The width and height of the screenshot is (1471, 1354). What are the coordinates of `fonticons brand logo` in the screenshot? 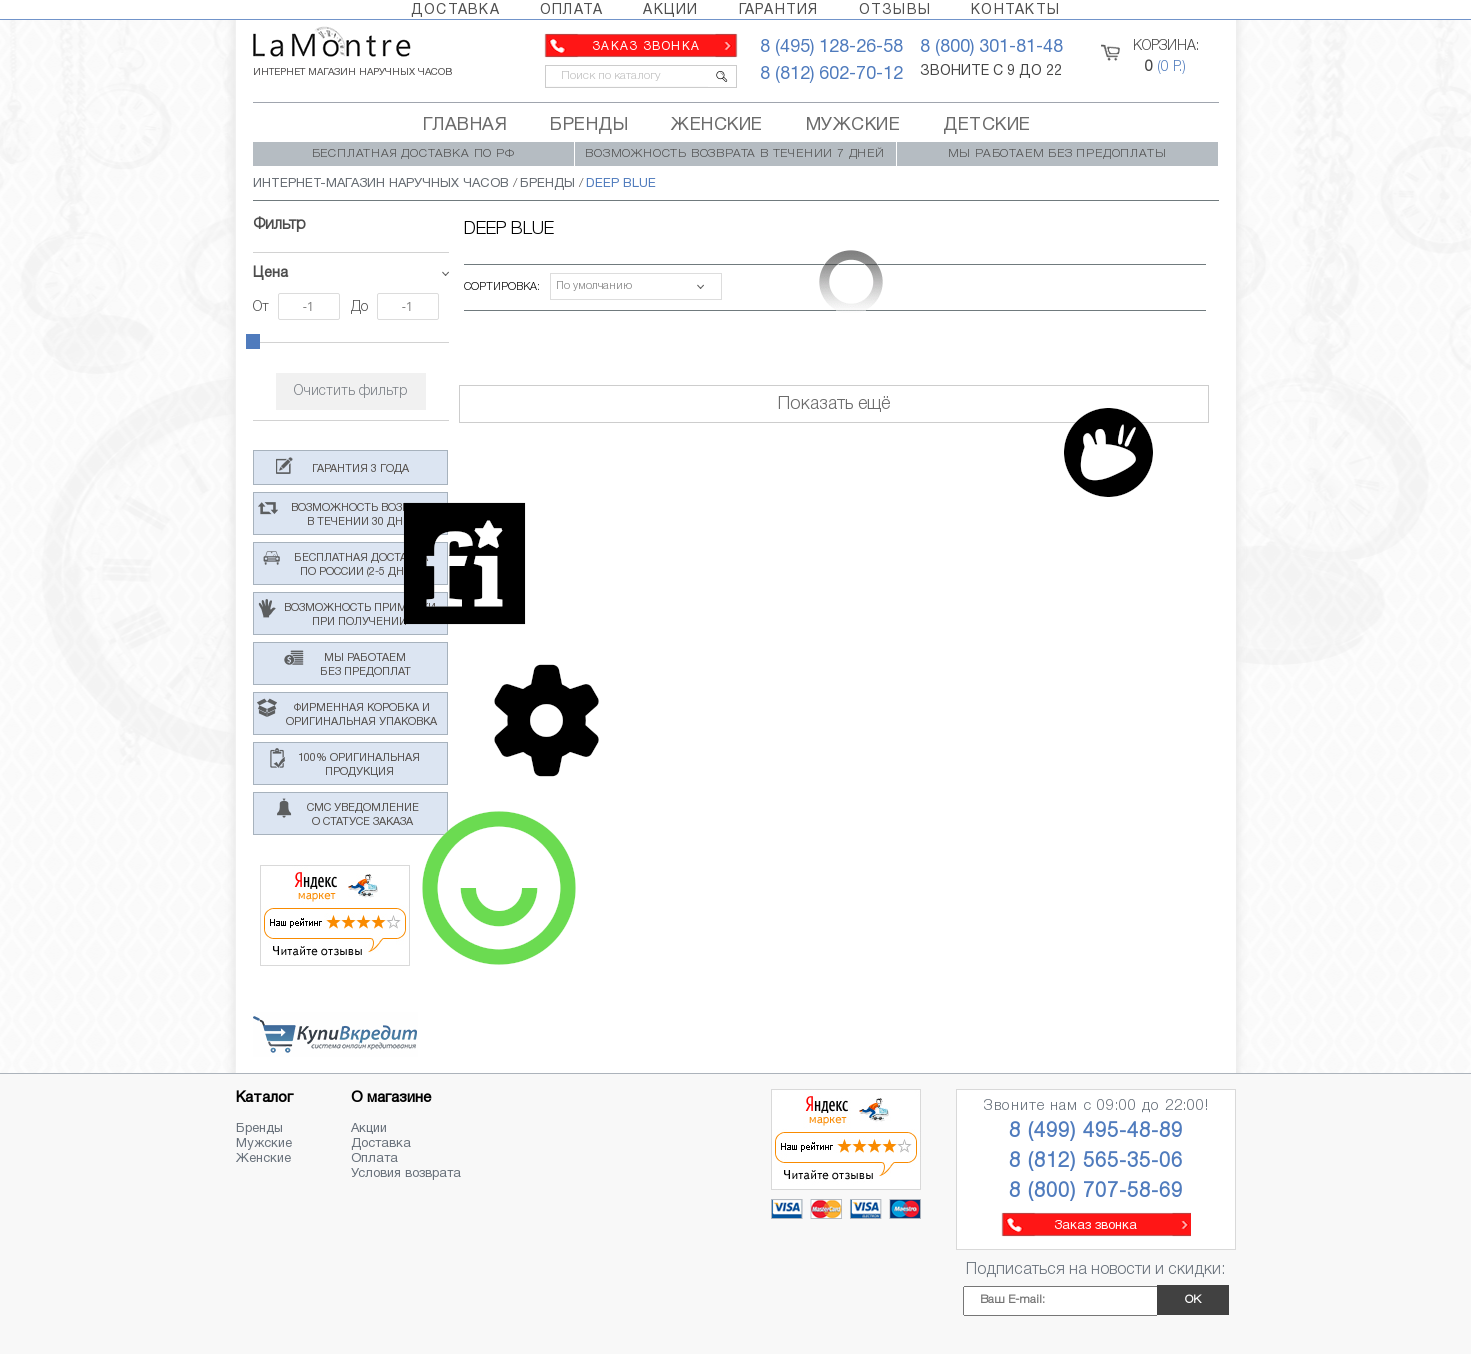 It's located at (464, 563).